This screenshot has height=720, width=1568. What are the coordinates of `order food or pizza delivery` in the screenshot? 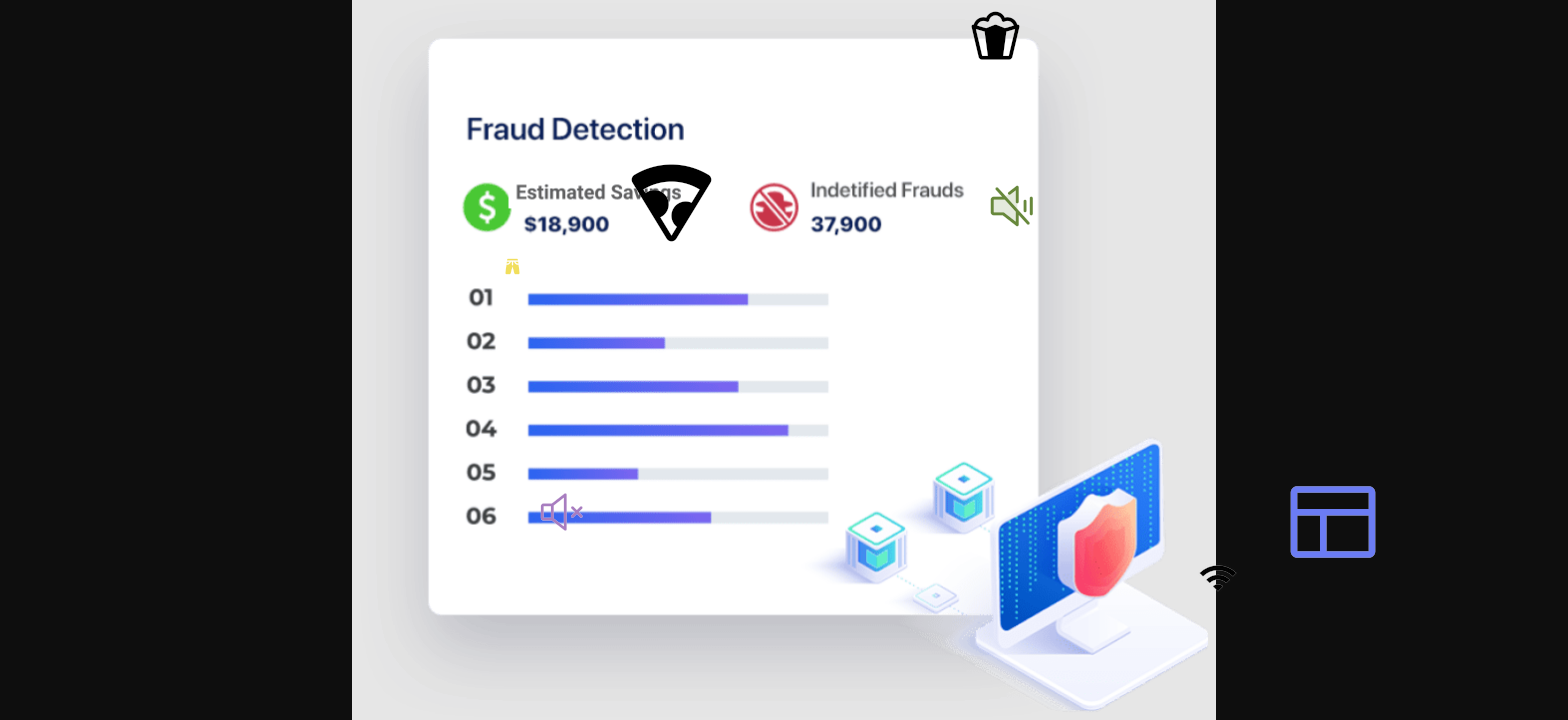 It's located at (671, 201).